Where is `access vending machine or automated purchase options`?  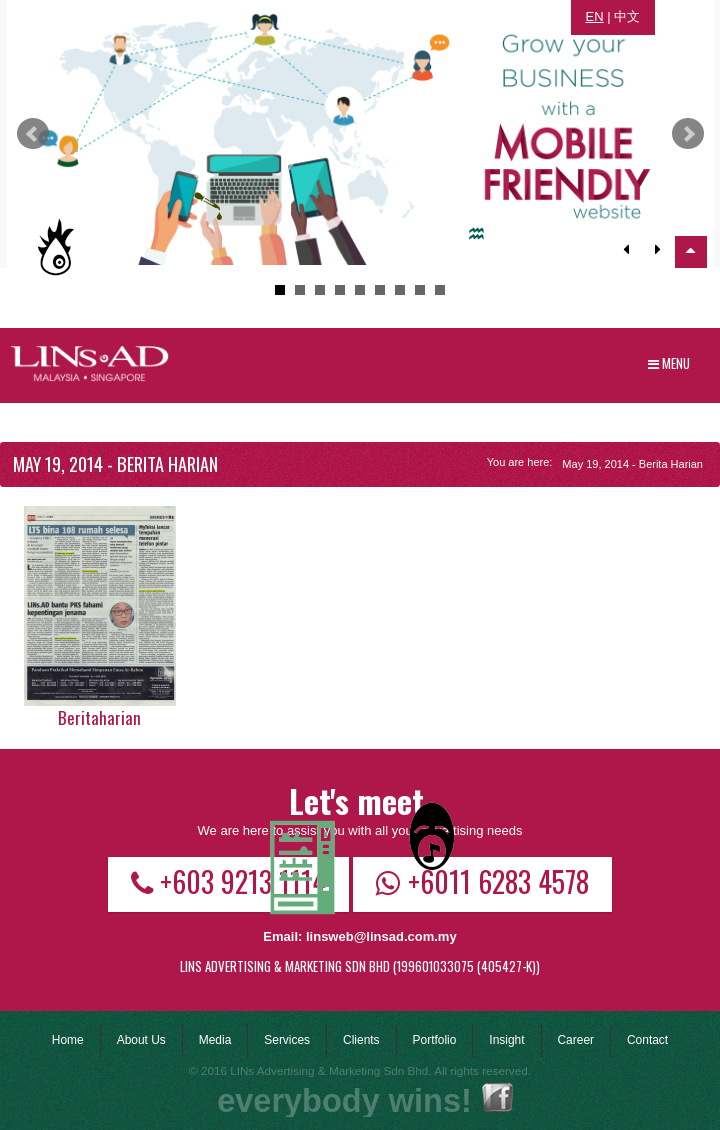
access vending machine or automated purchase options is located at coordinates (302, 867).